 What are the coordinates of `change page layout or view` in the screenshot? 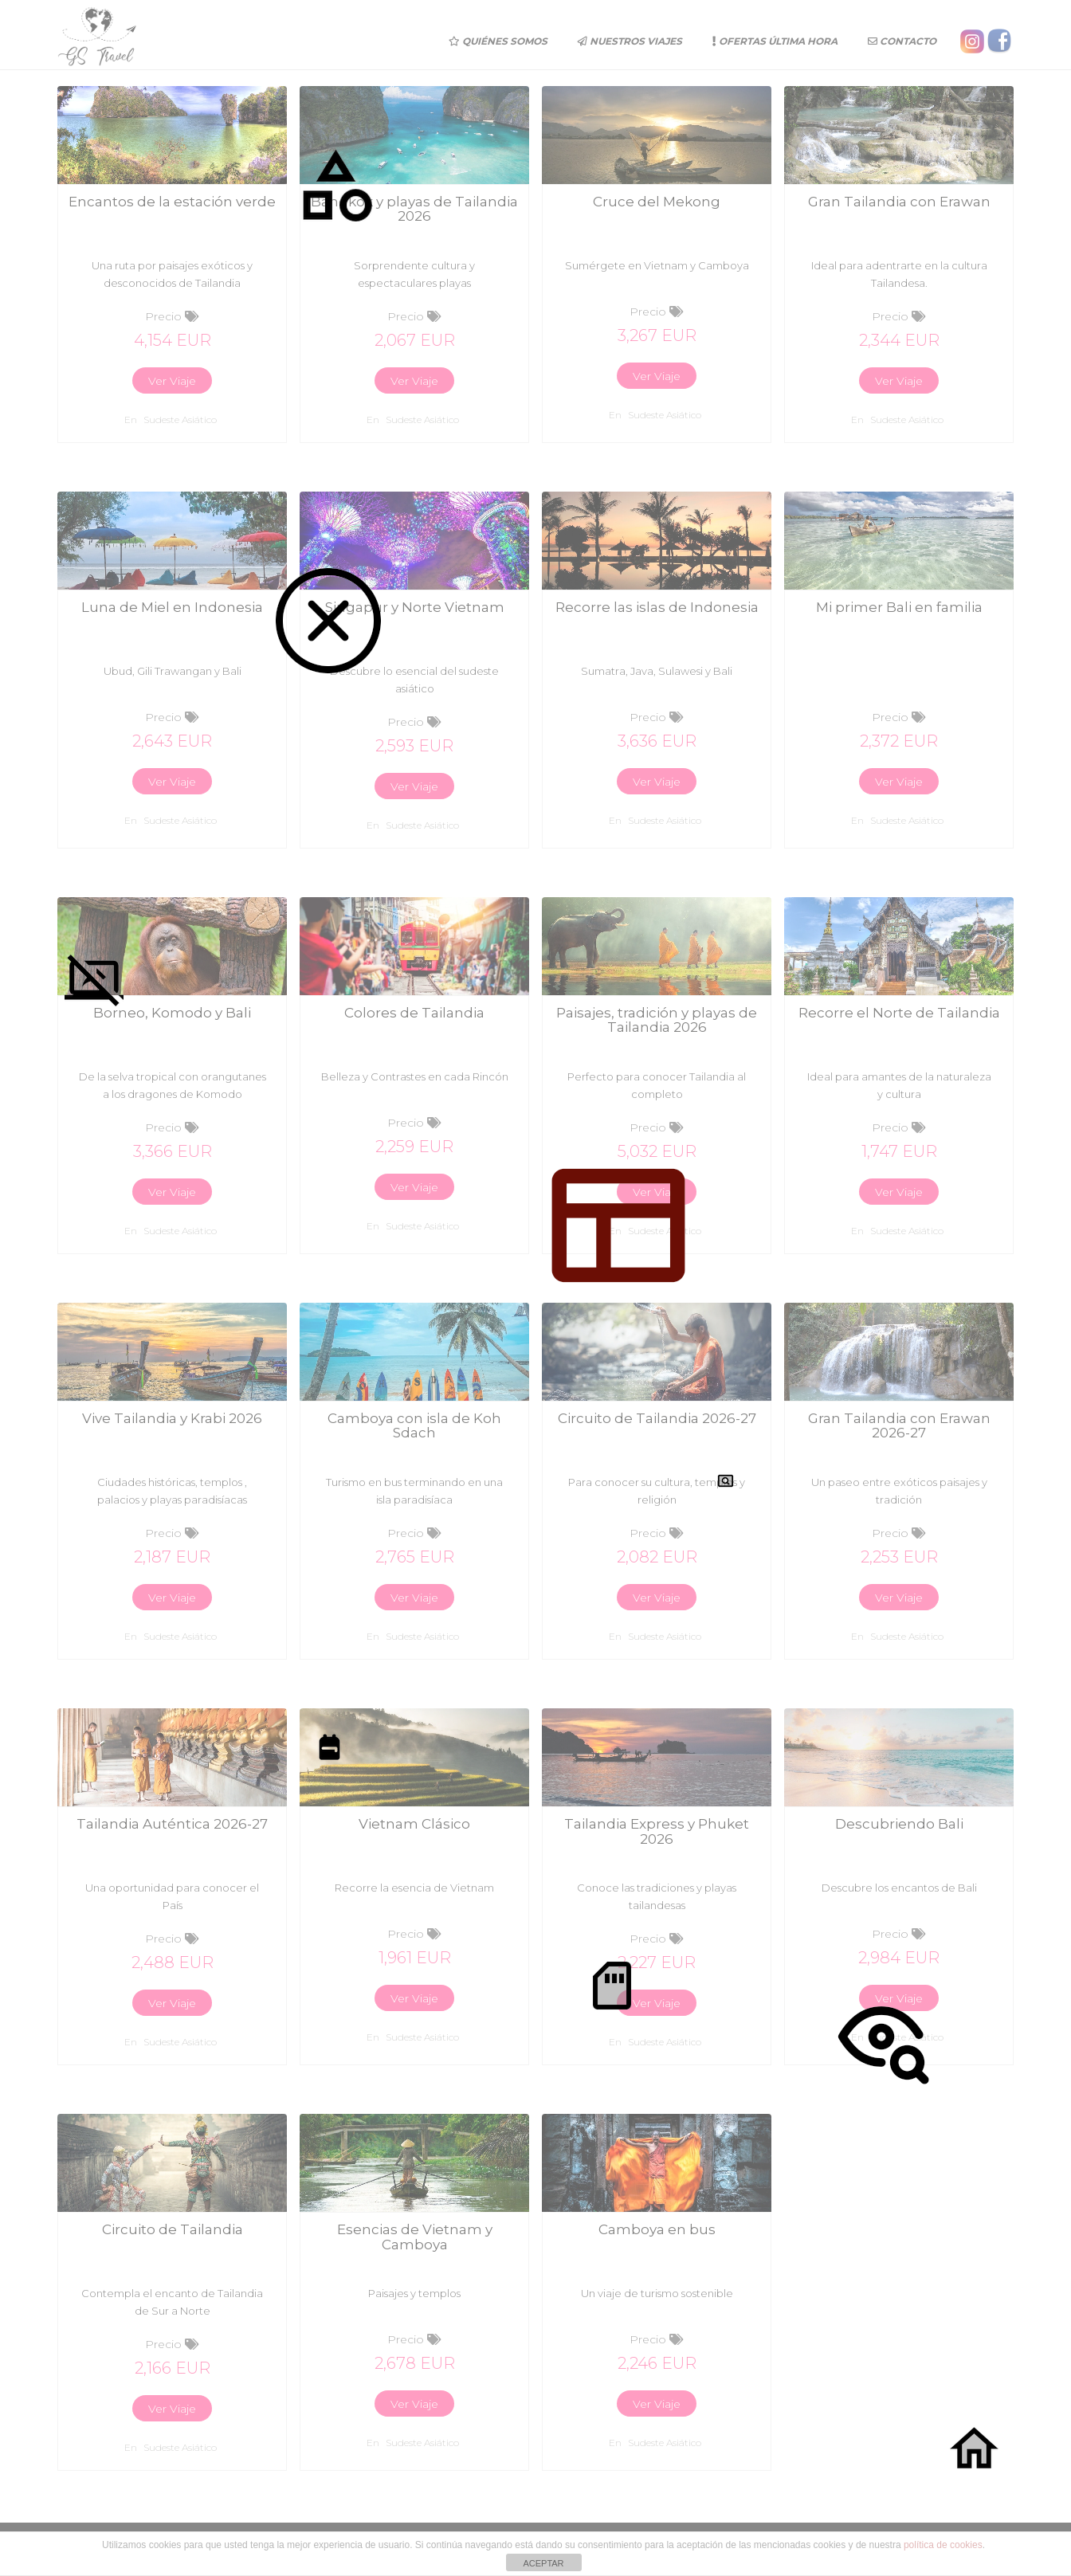 It's located at (618, 1225).